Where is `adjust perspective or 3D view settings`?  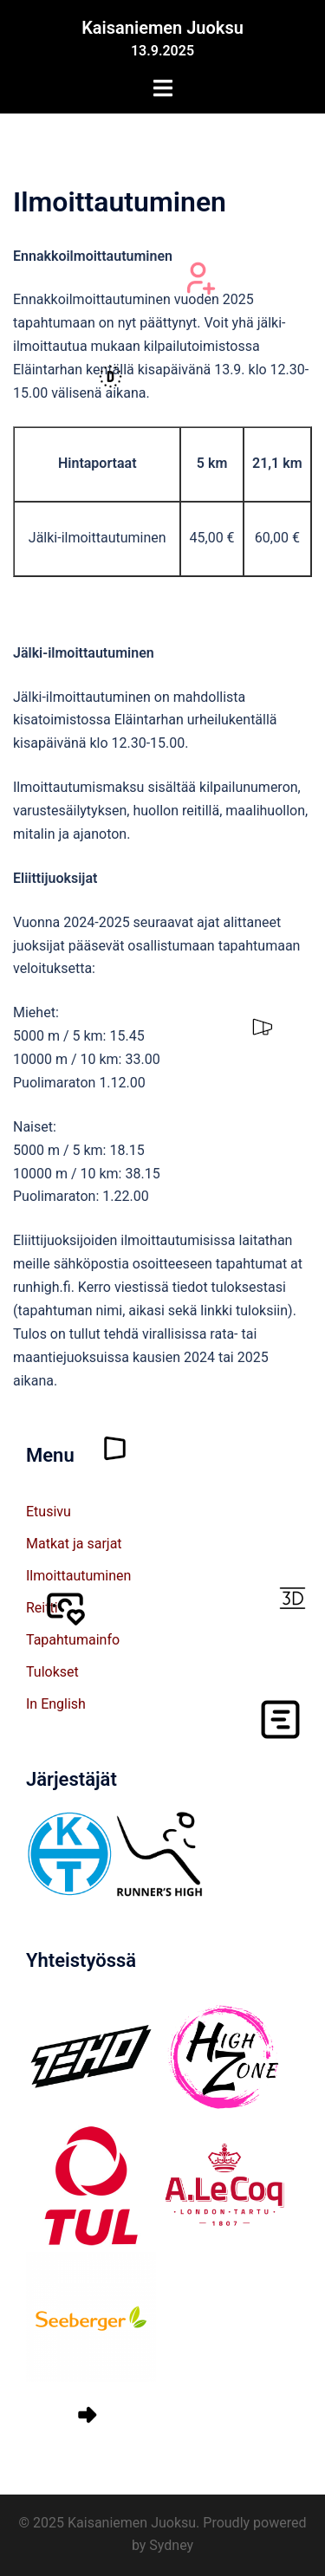
adjust perspective or 3D view settings is located at coordinates (114, 1448).